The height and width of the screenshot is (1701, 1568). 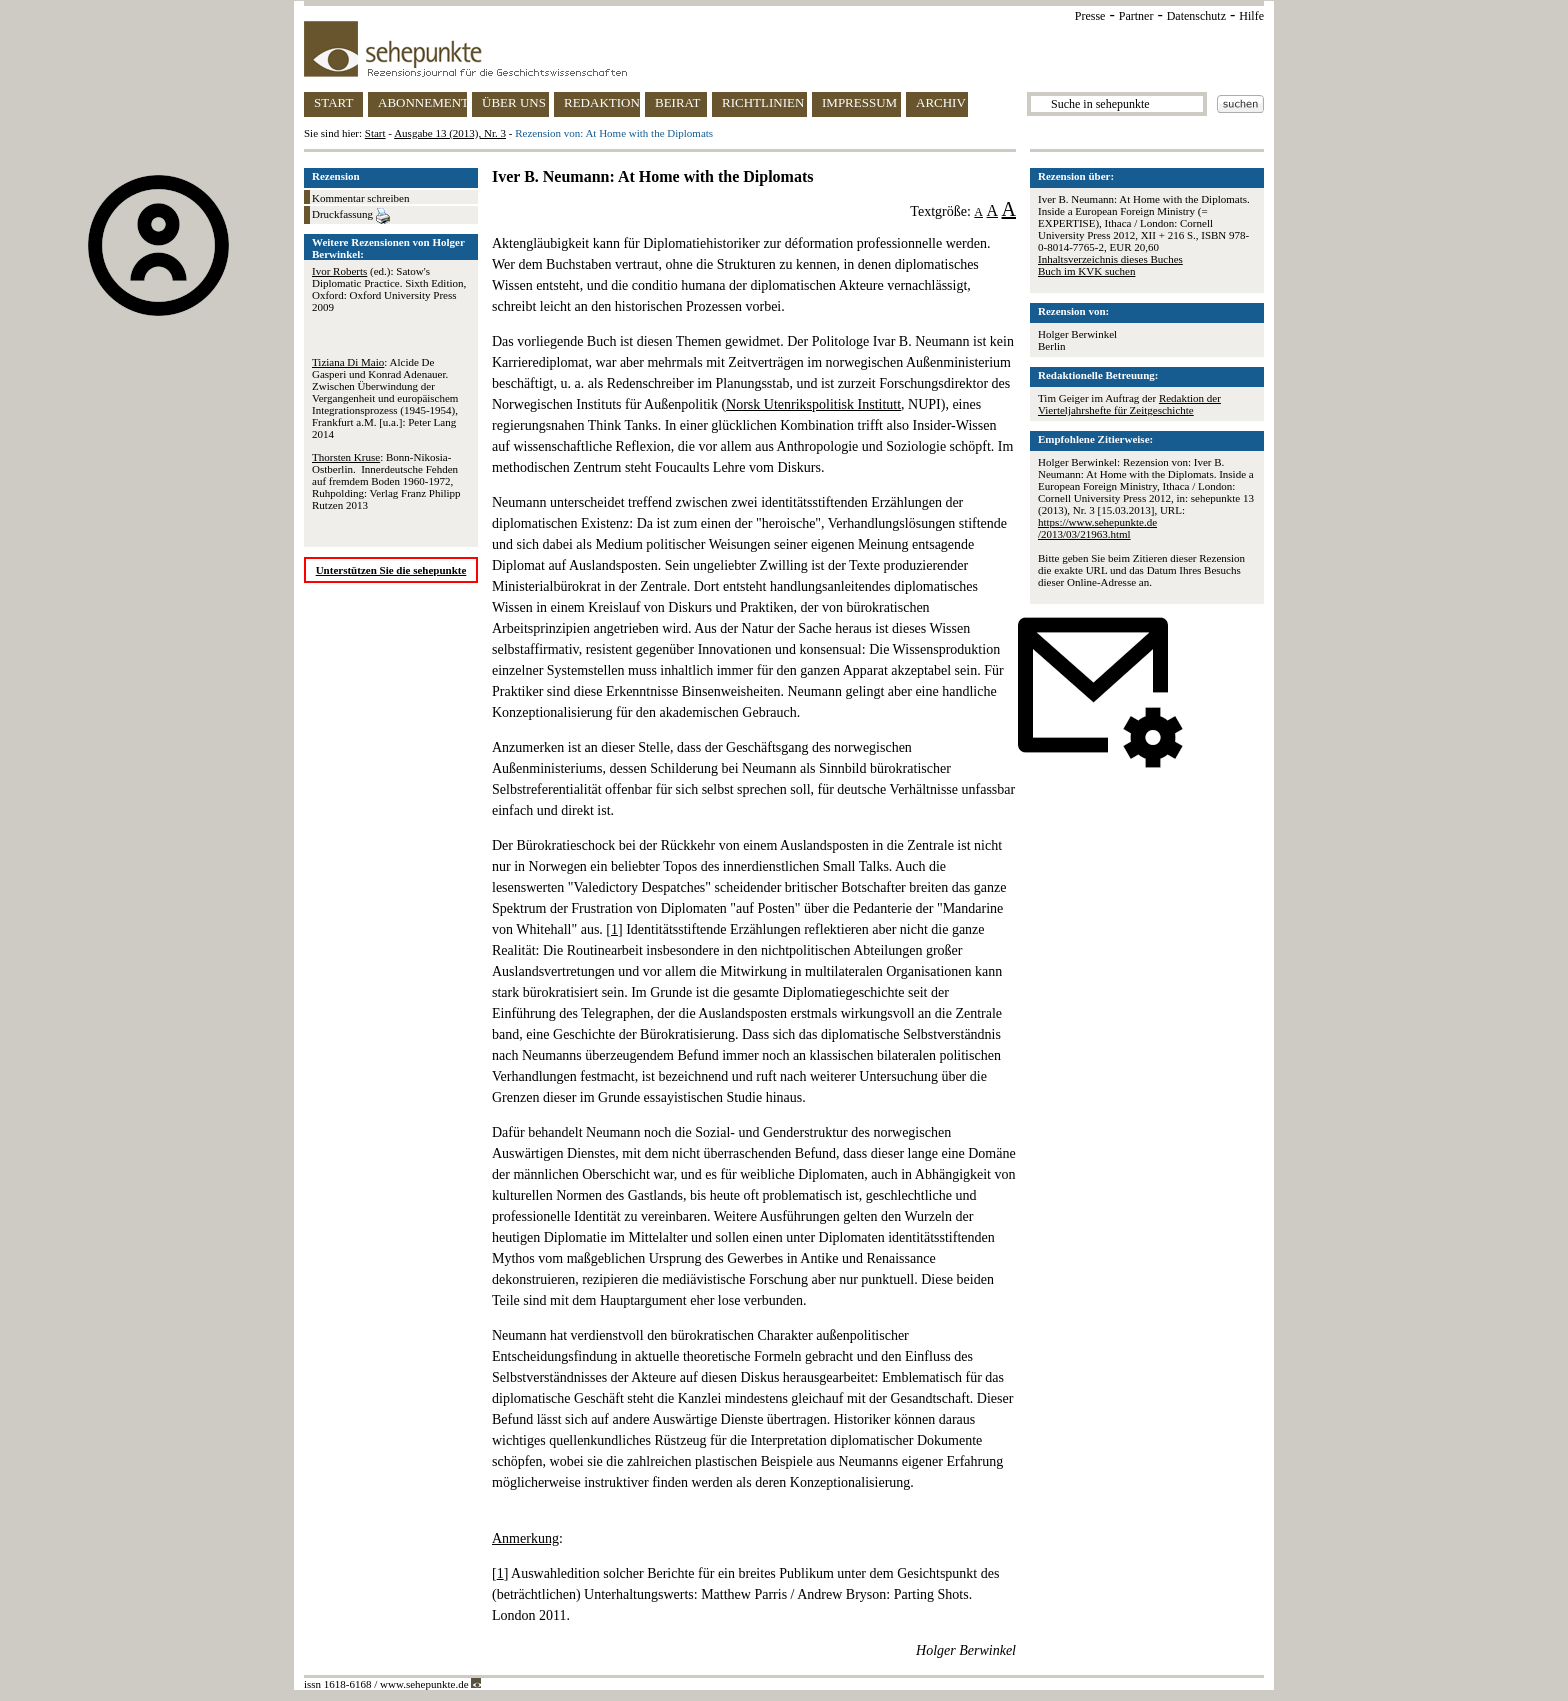 I want to click on access your account or profile, so click(x=158, y=245).